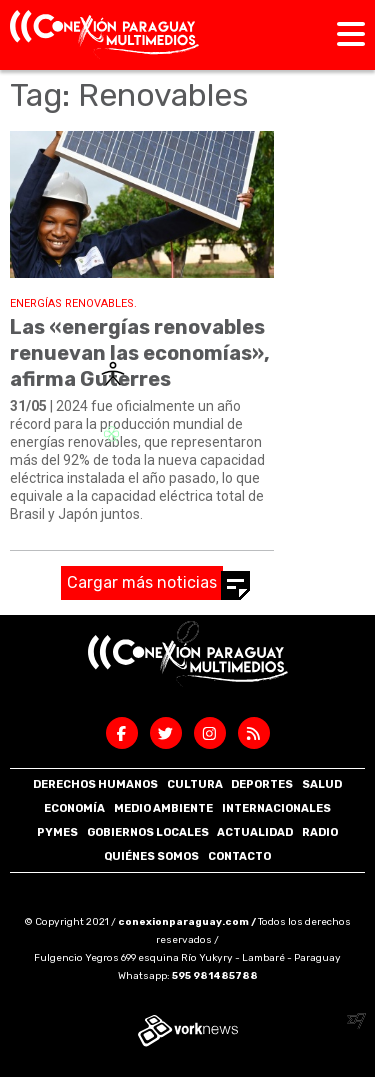  Describe the element at coordinates (111, 434) in the screenshot. I see `indicates luck or bonus feature` at that location.